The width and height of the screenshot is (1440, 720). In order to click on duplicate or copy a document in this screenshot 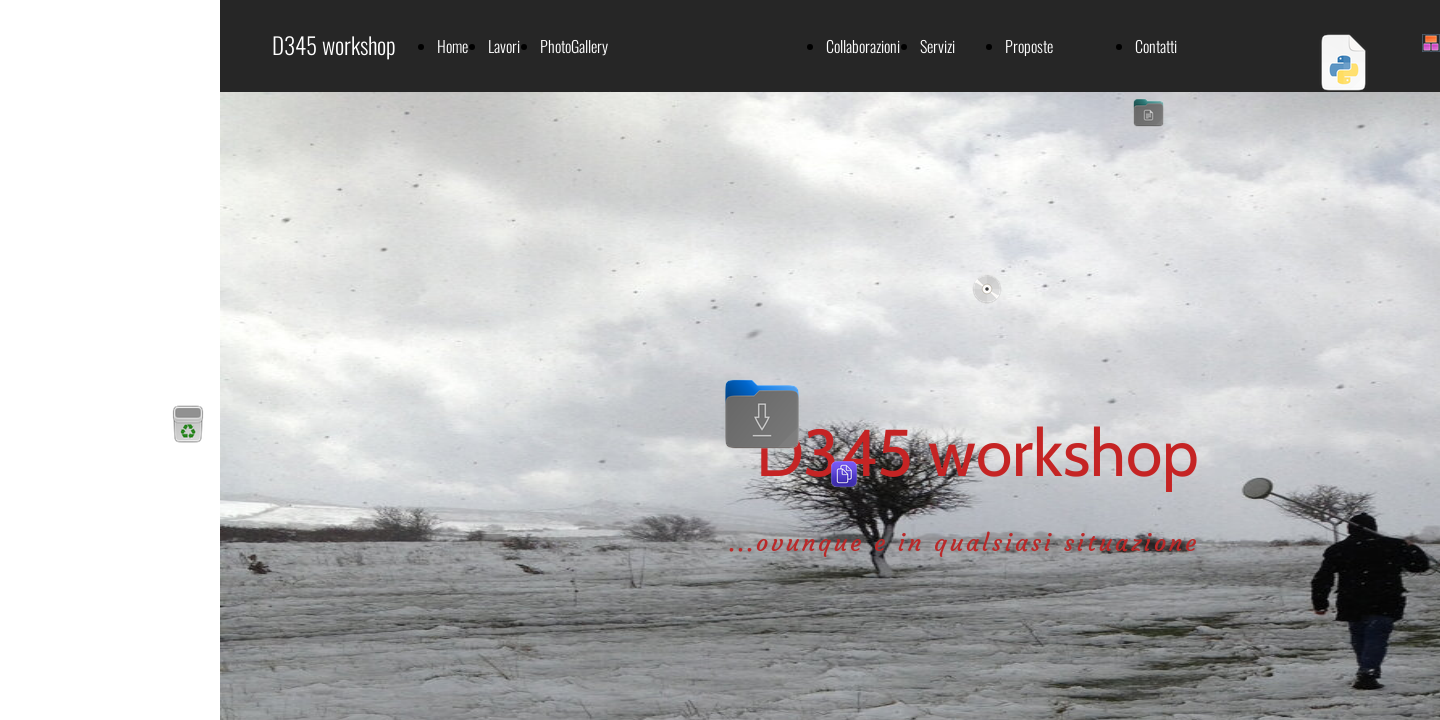, I will do `click(844, 474)`.